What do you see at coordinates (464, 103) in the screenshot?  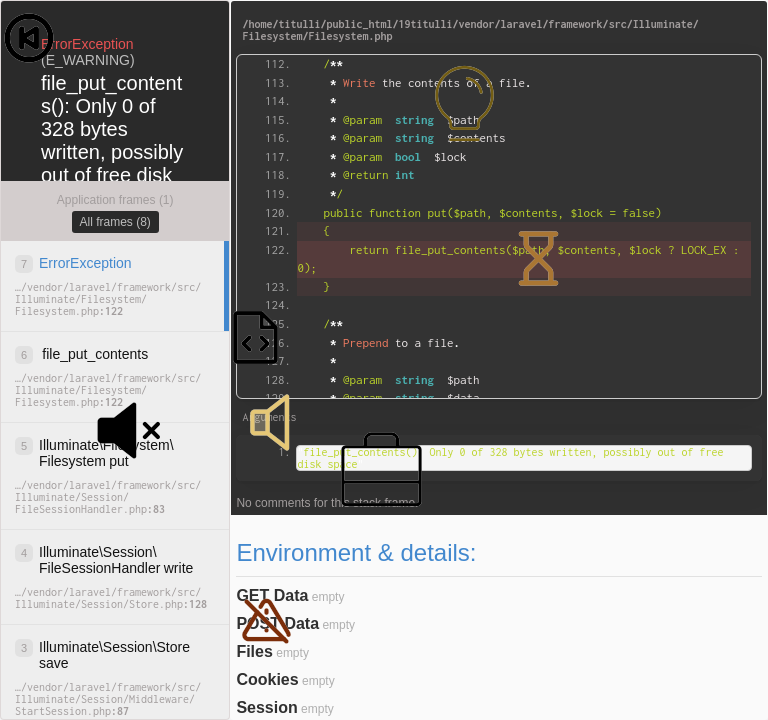 I see `view tips or helpful suggestions` at bounding box center [464, 103].